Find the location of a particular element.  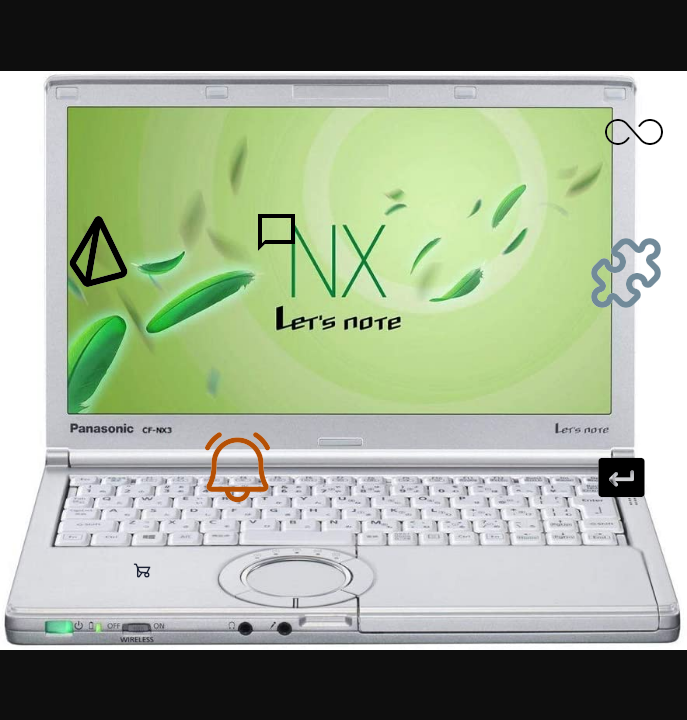

prisma database ORM logo is located at coordinates (98, 251).